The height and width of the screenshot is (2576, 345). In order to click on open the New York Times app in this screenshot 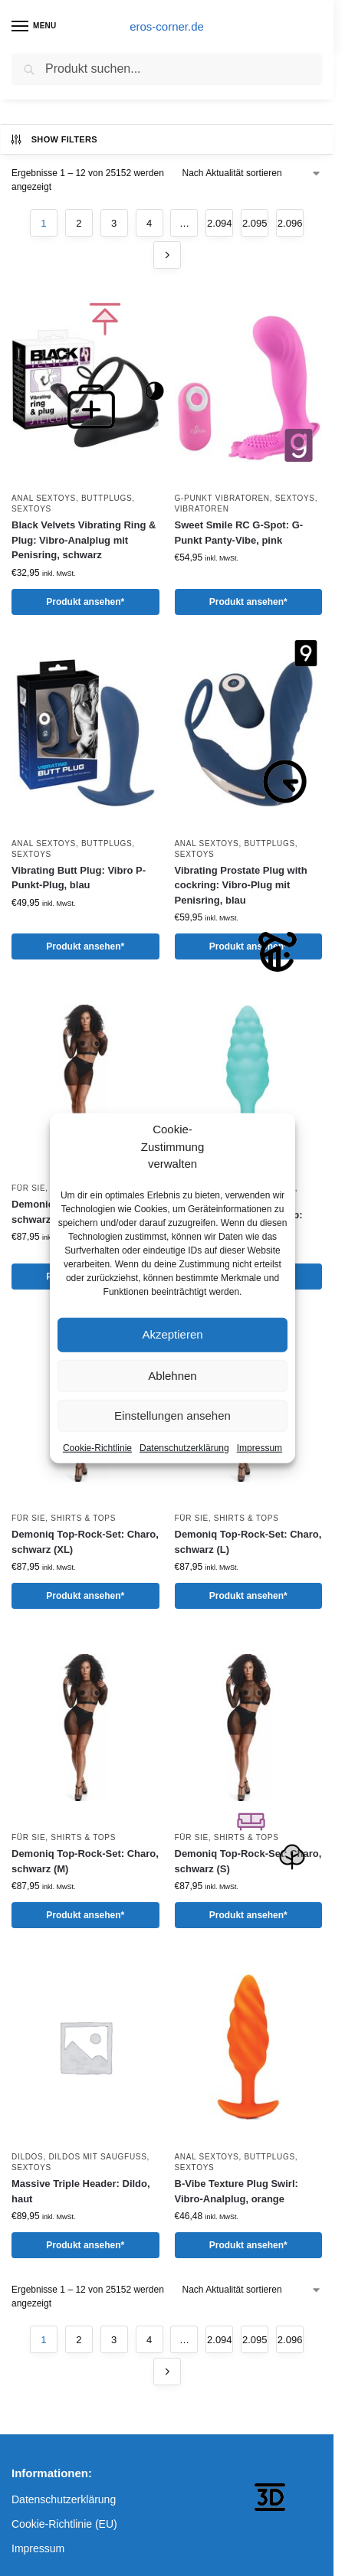, I will do `click(278, 951)`.